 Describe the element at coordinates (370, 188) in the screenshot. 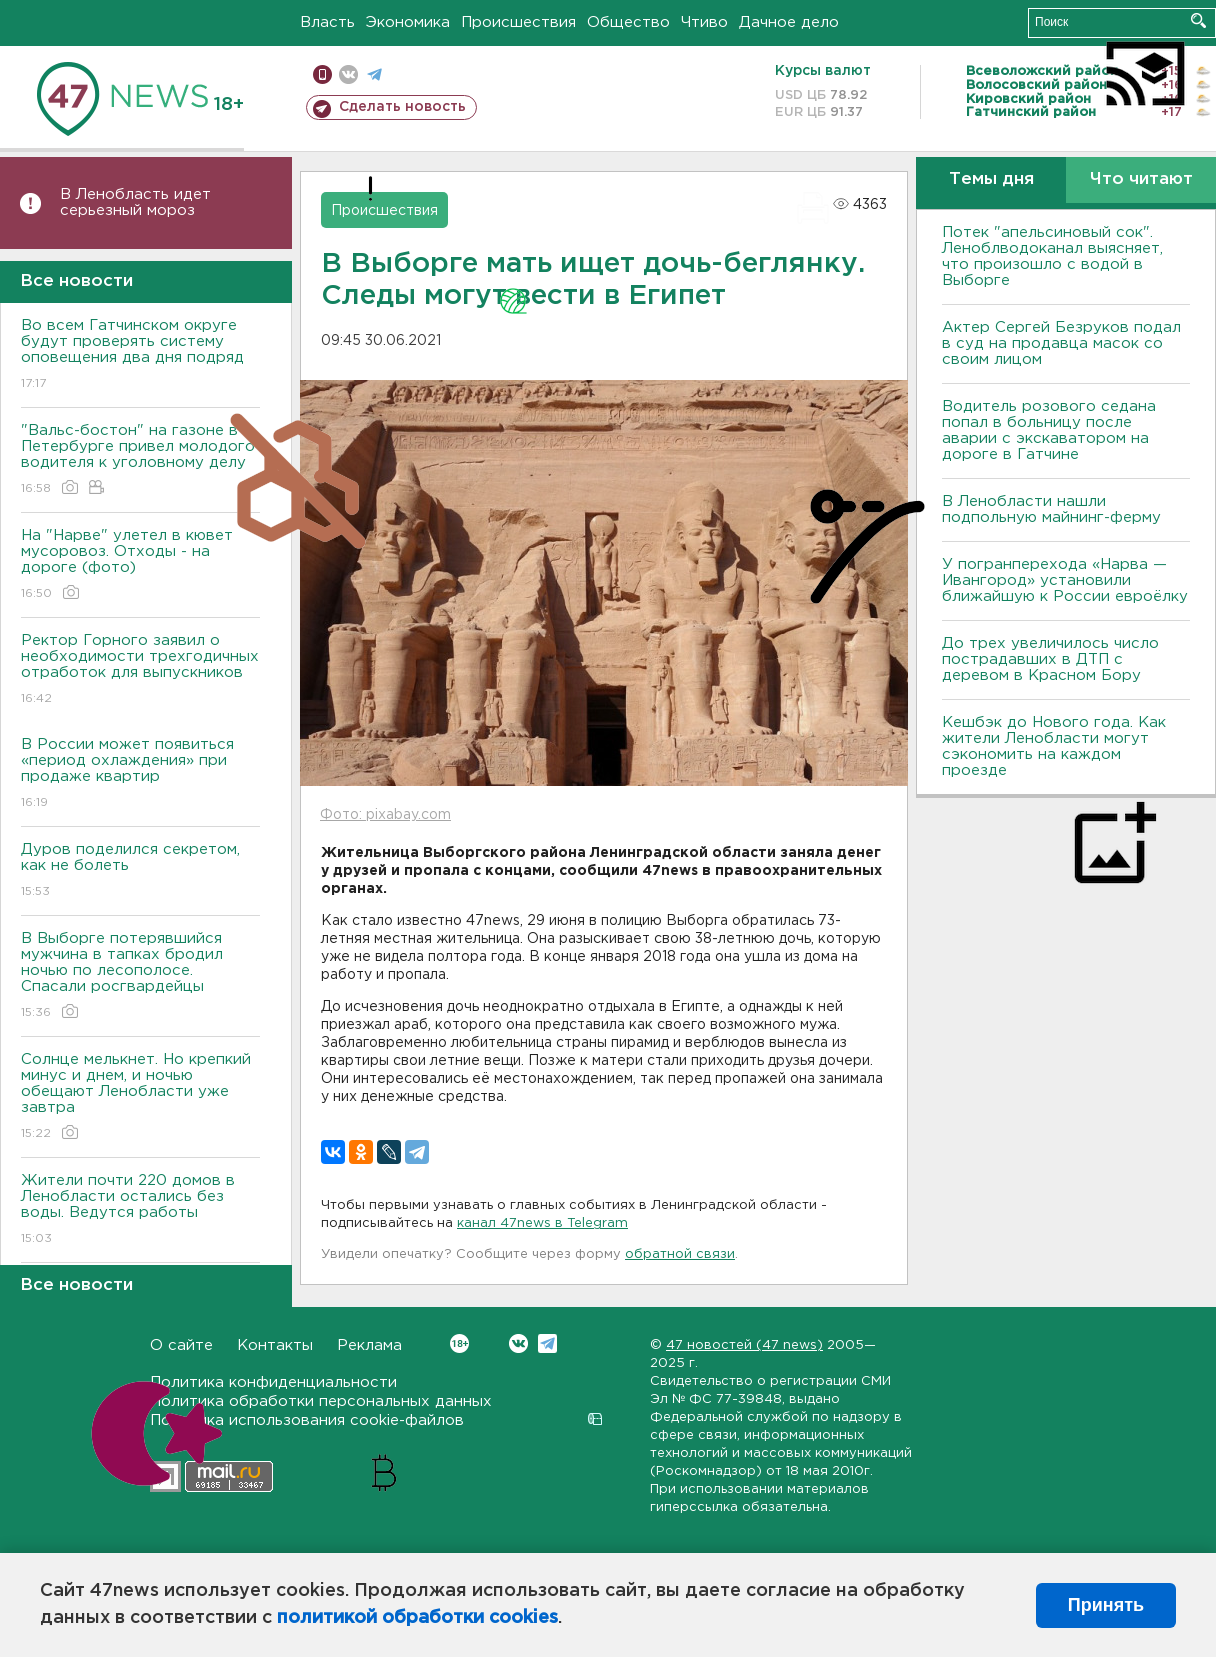

I see `indicates a warning or alert requiring attention` at that location.